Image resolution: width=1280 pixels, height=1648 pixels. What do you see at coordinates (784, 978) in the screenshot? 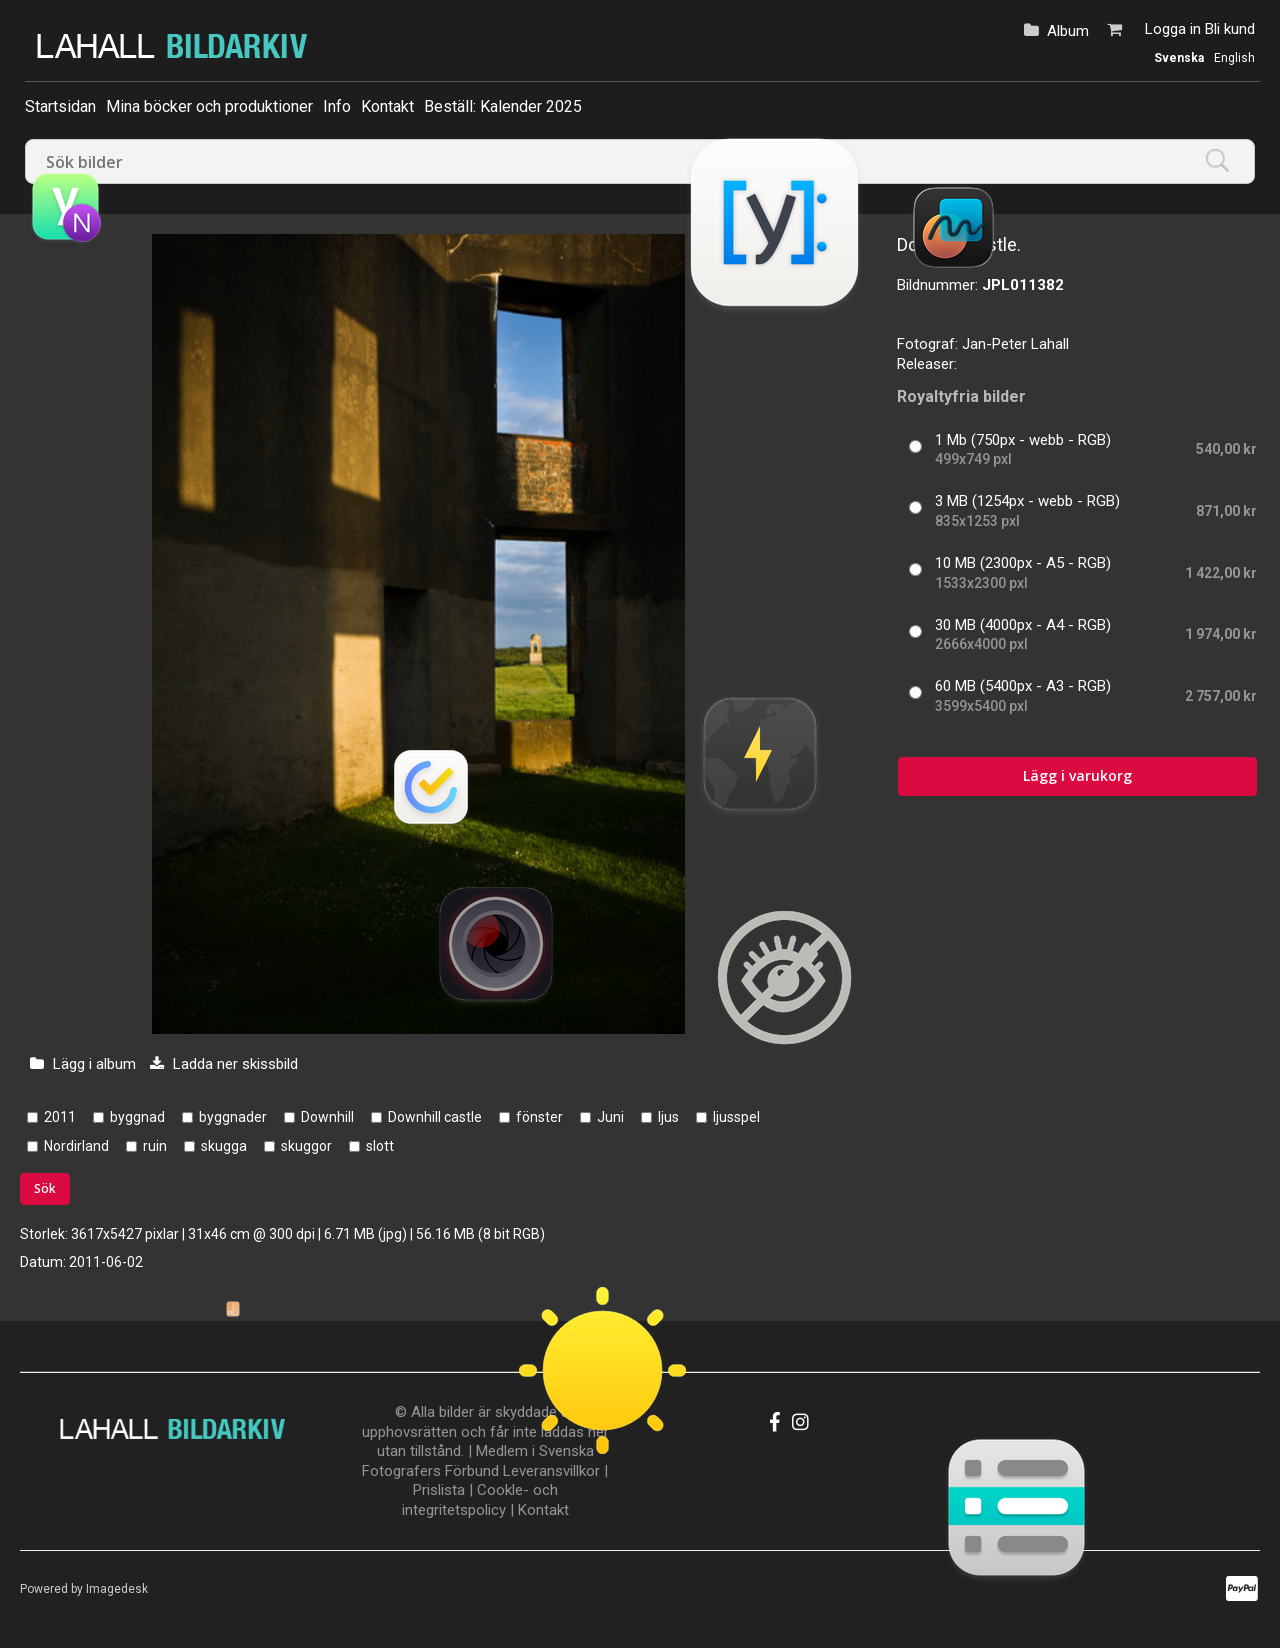
I see `indicates private browsing mode is active` at bounding box center [784, 978].